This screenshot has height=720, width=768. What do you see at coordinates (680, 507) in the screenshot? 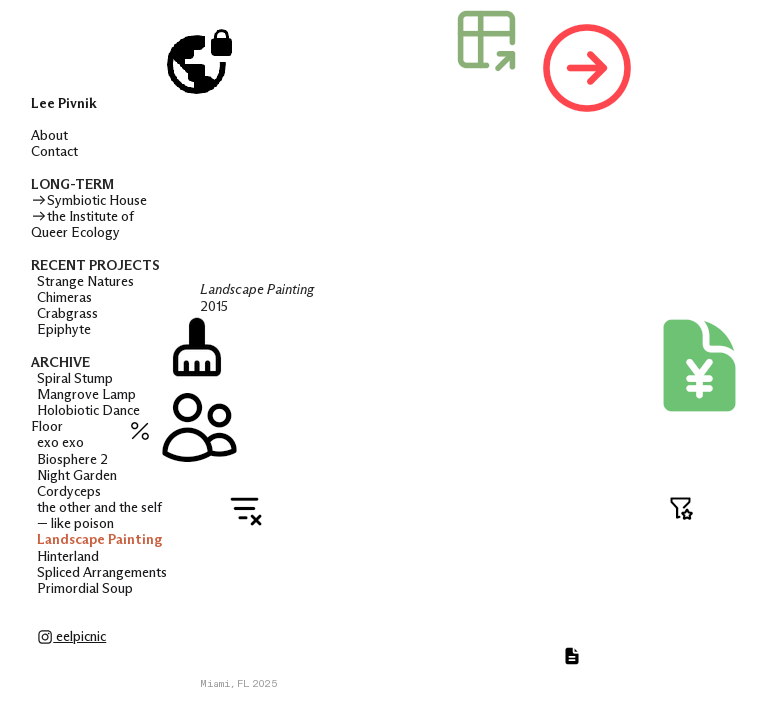
I see `filter by starred or favorite items` at bounding box center [680, 507].